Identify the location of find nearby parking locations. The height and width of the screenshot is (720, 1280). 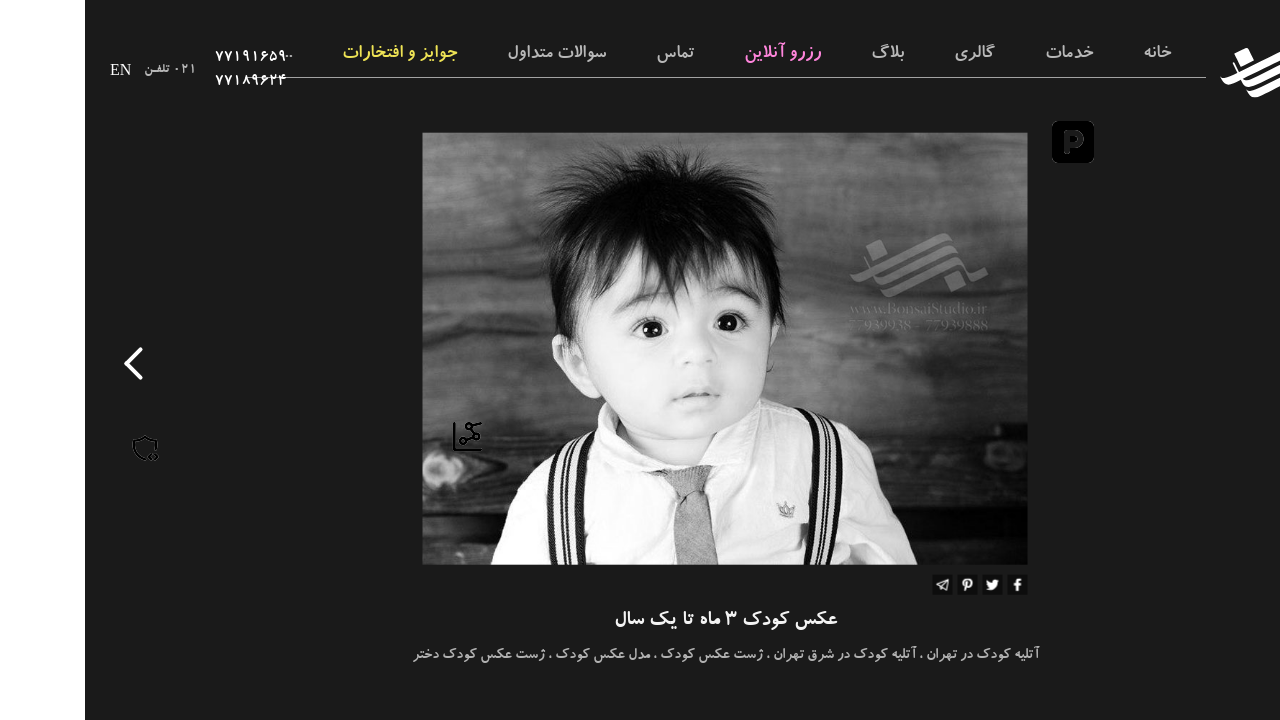
(1073, 142).